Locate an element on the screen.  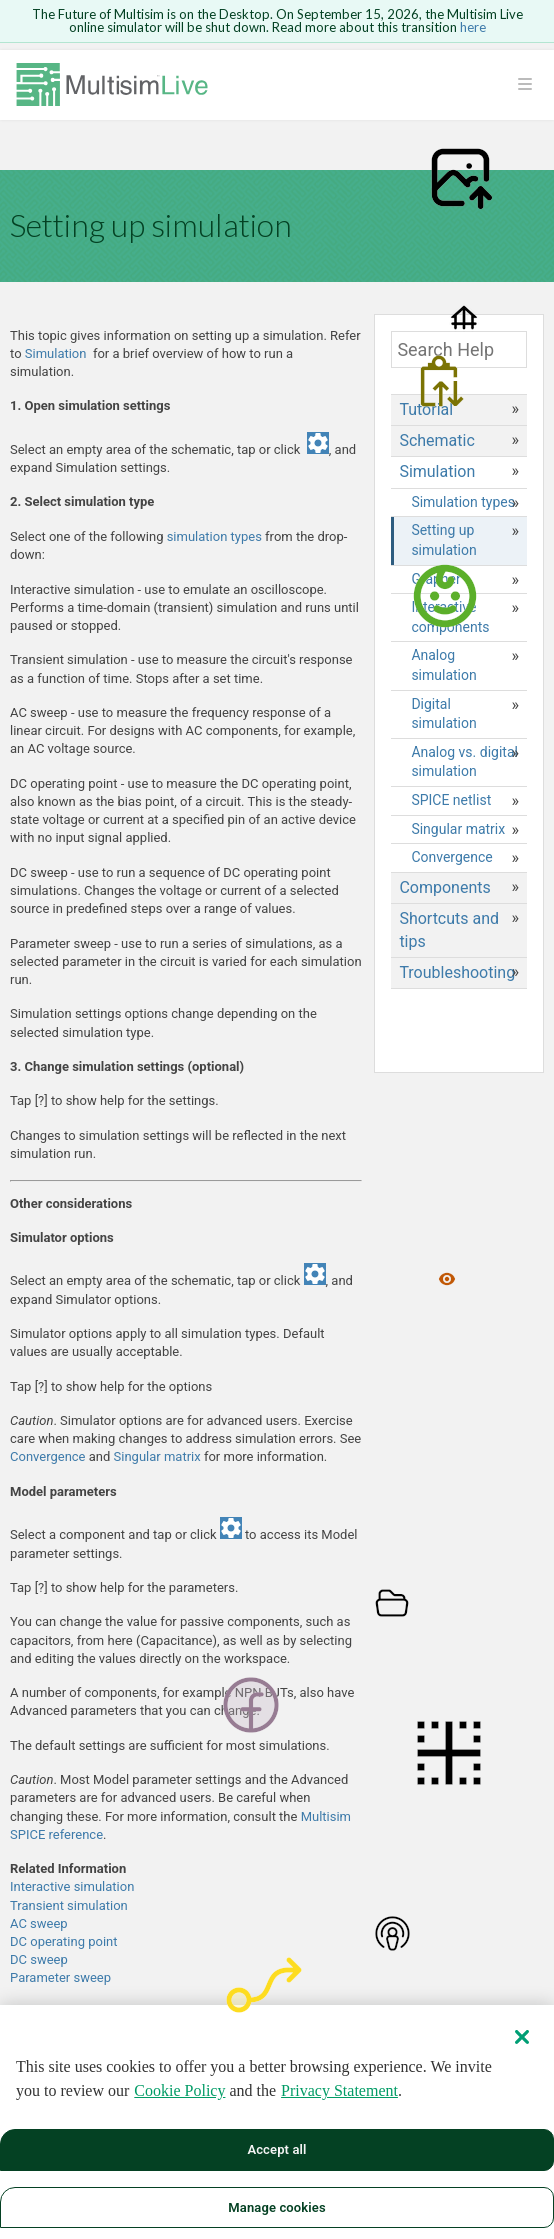
access baby or infant-related features is located at coordinates (445, 596).